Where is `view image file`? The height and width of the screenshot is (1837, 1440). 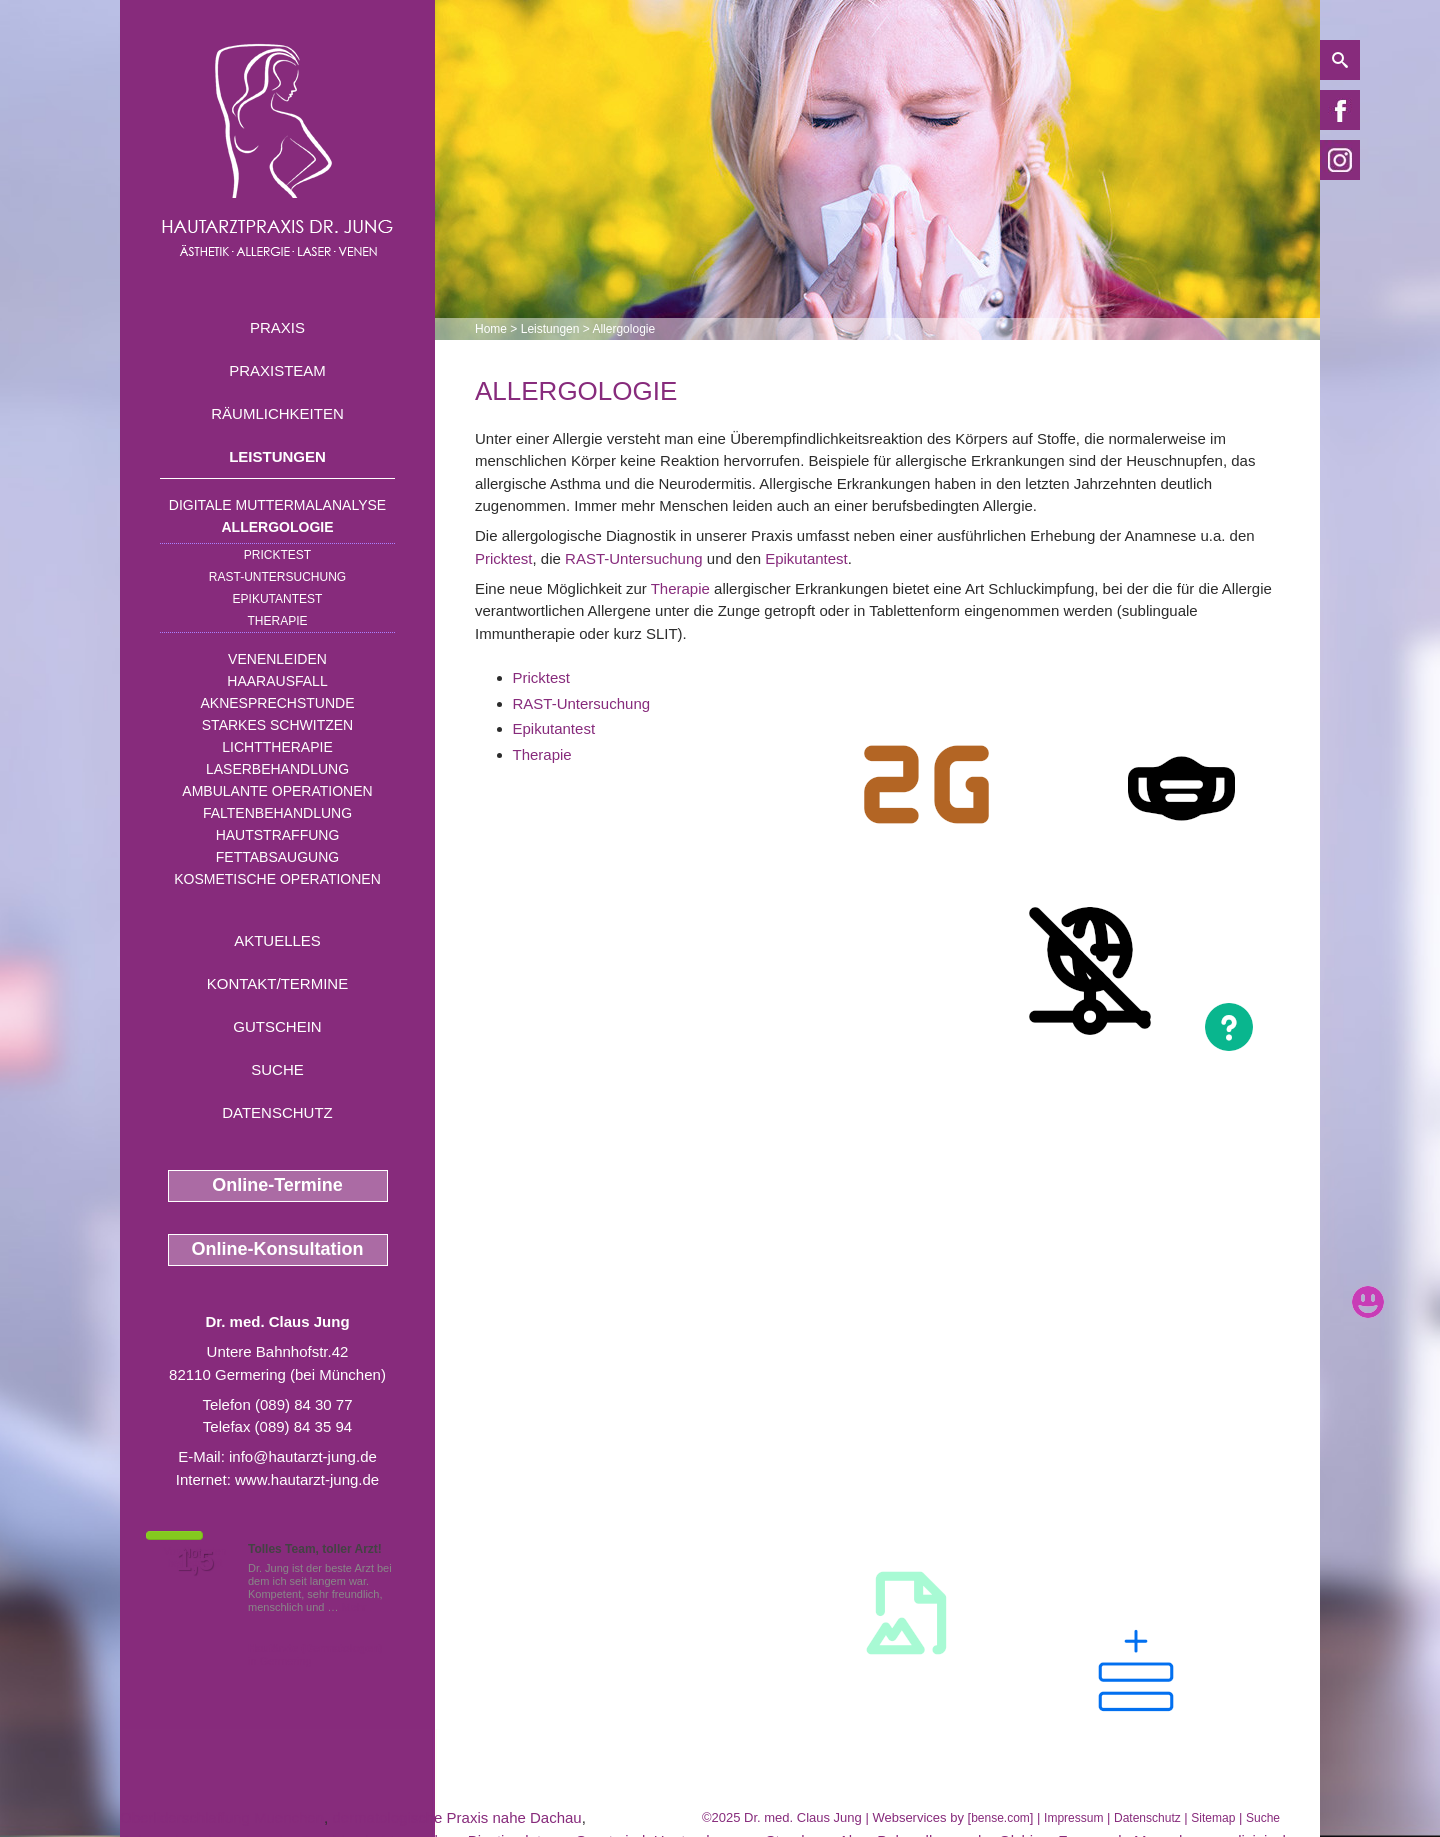
view image file is located at coordinates (911, 1613).